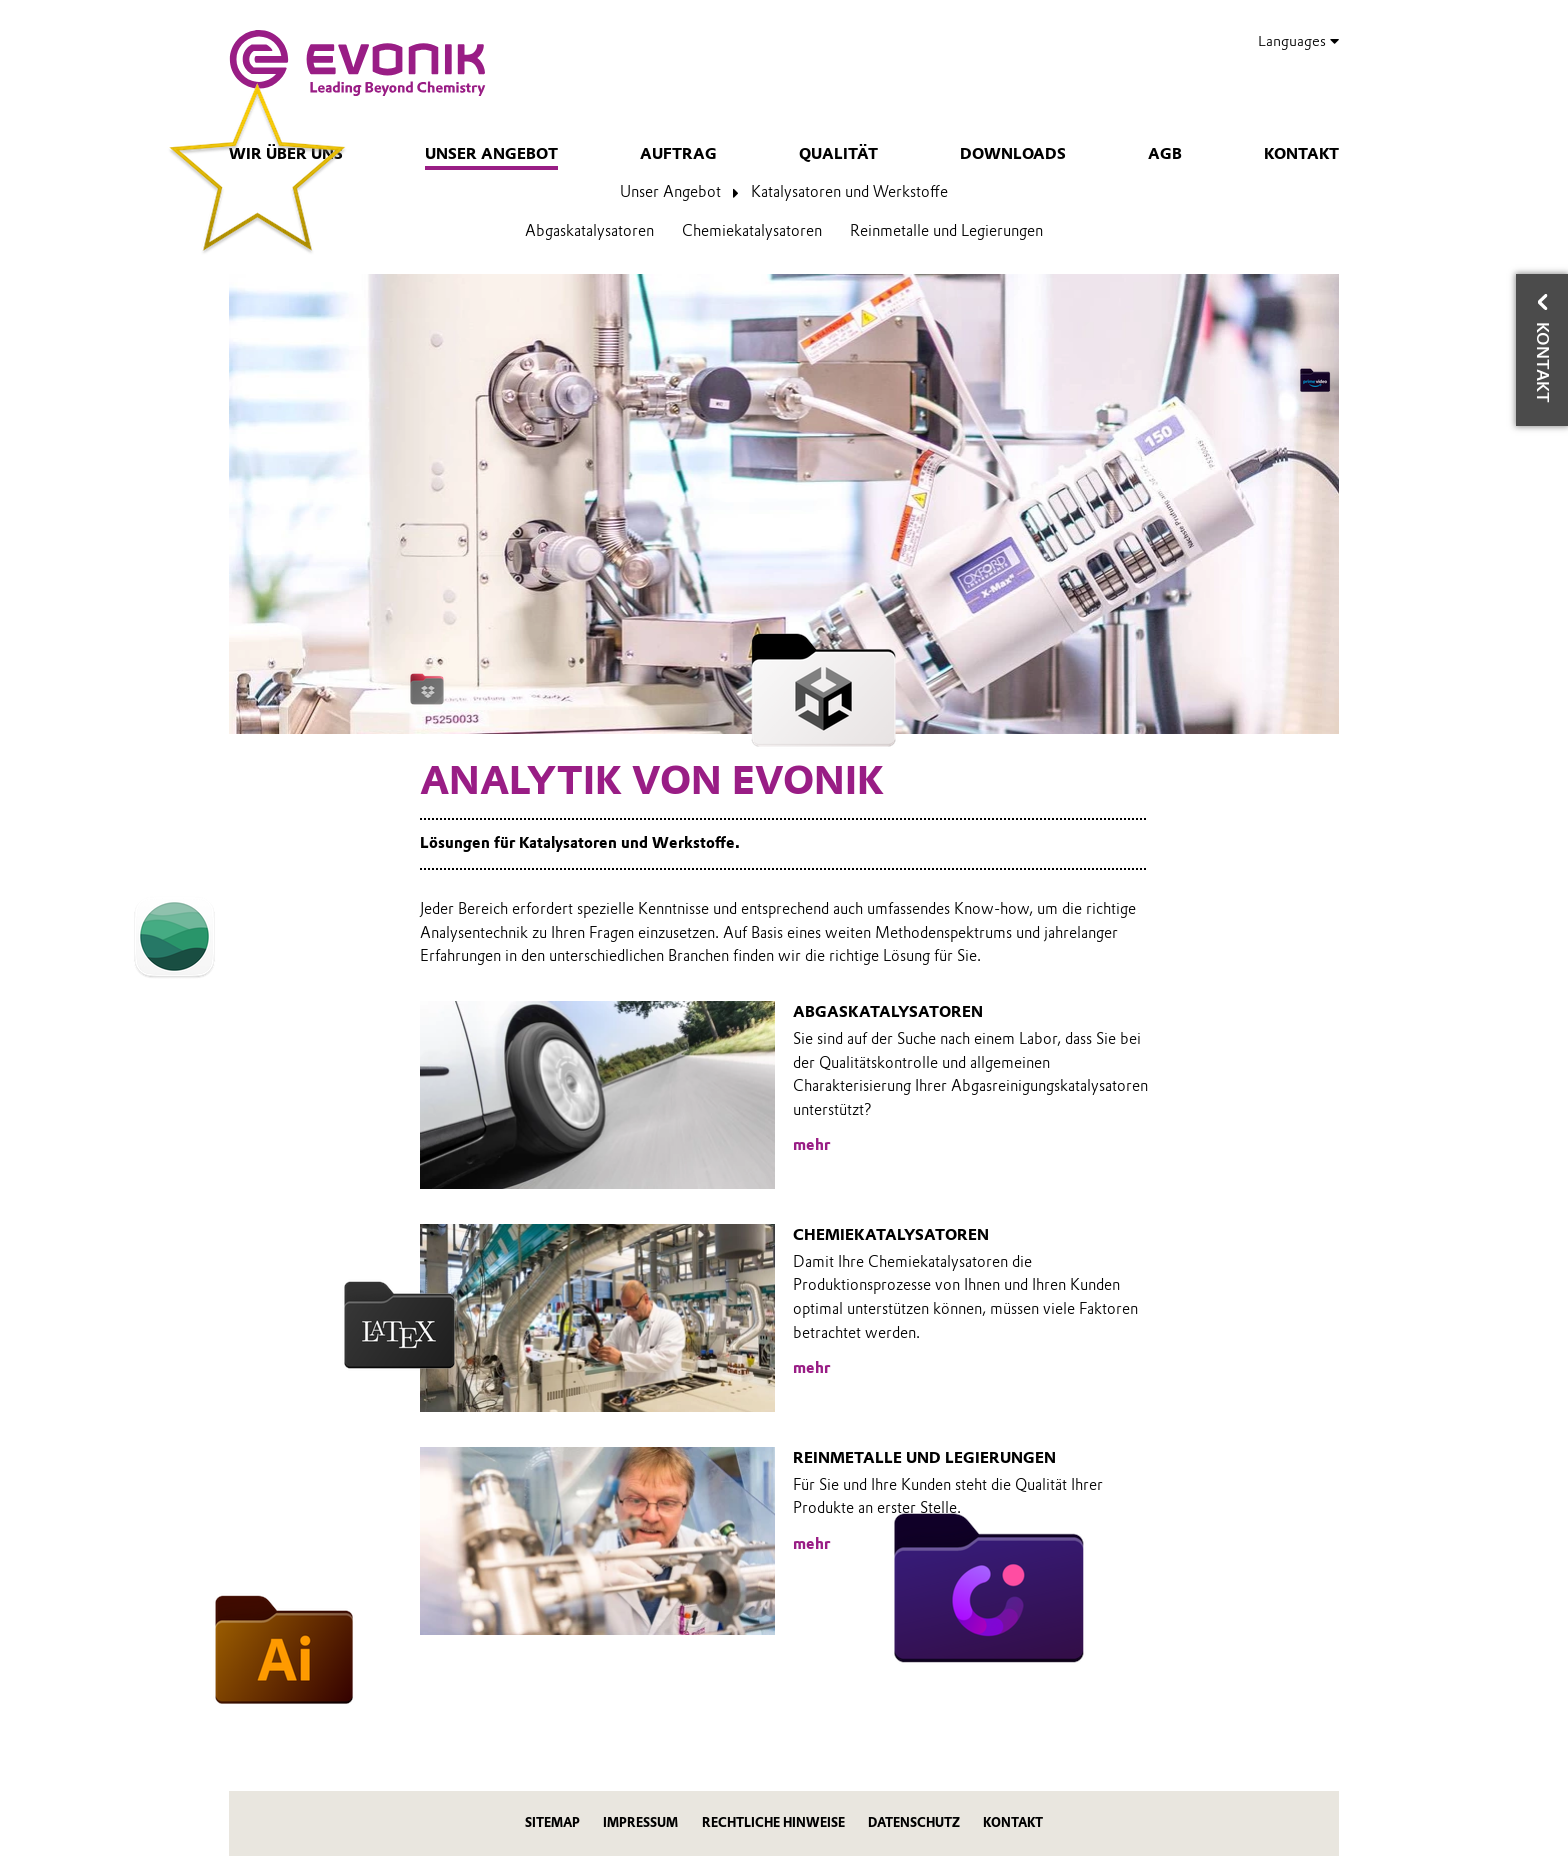  I want to click on open wondershare democreator project folder, so click(988, 1593).